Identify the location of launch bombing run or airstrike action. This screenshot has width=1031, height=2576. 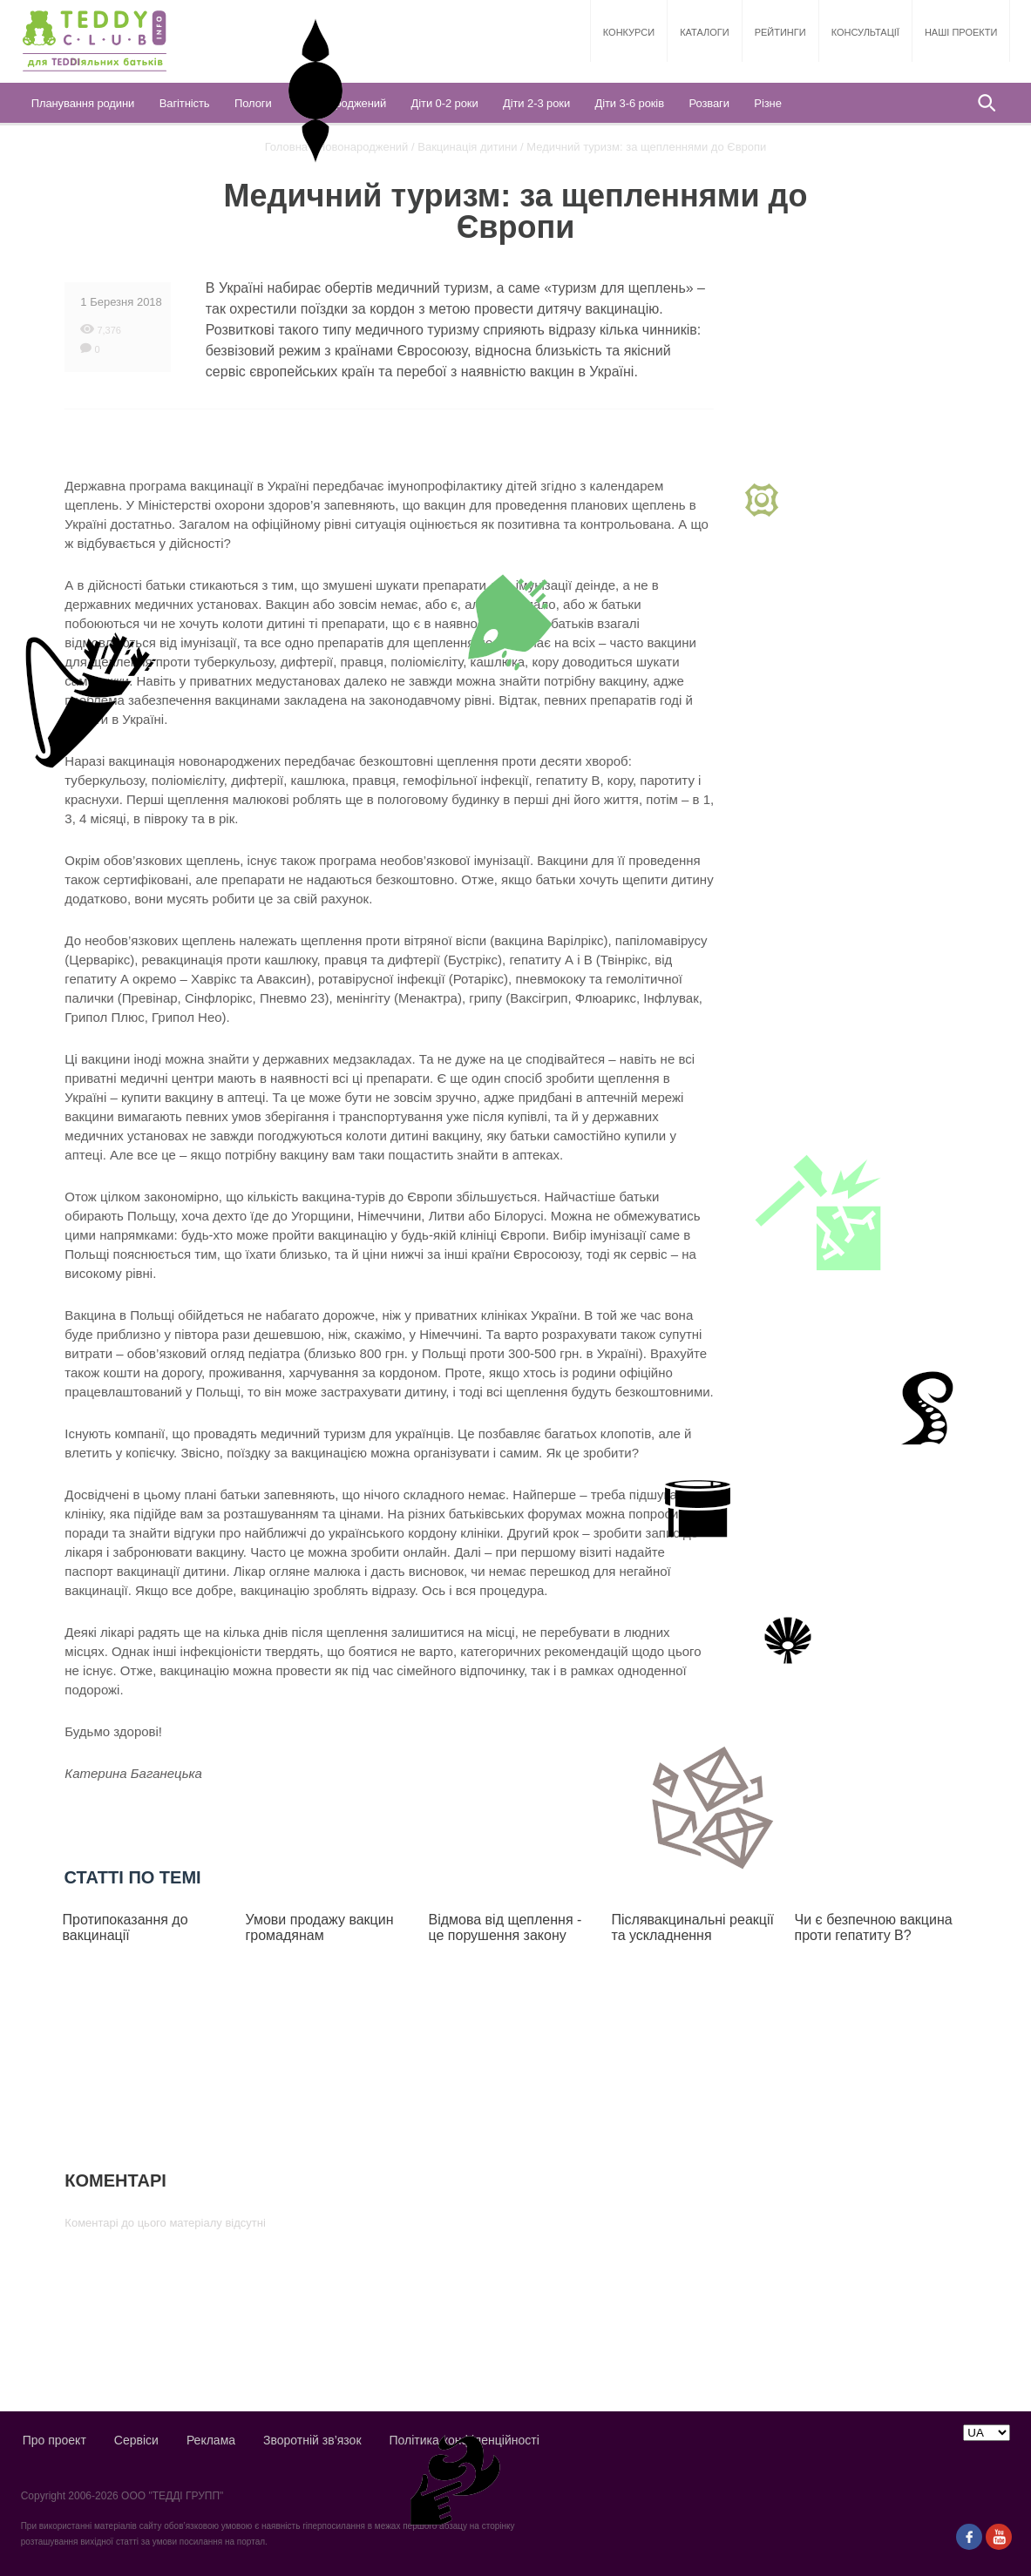
(510, 622).